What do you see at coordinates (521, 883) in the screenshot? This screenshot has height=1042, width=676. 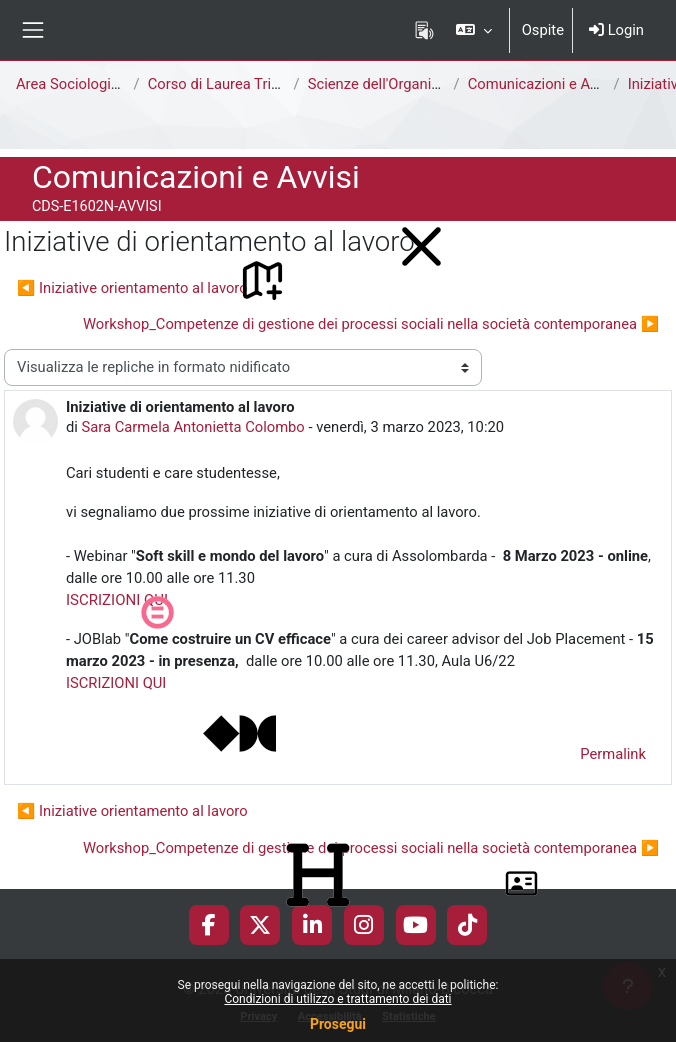 I see `view contact card details` at bounding box center [521, 883].